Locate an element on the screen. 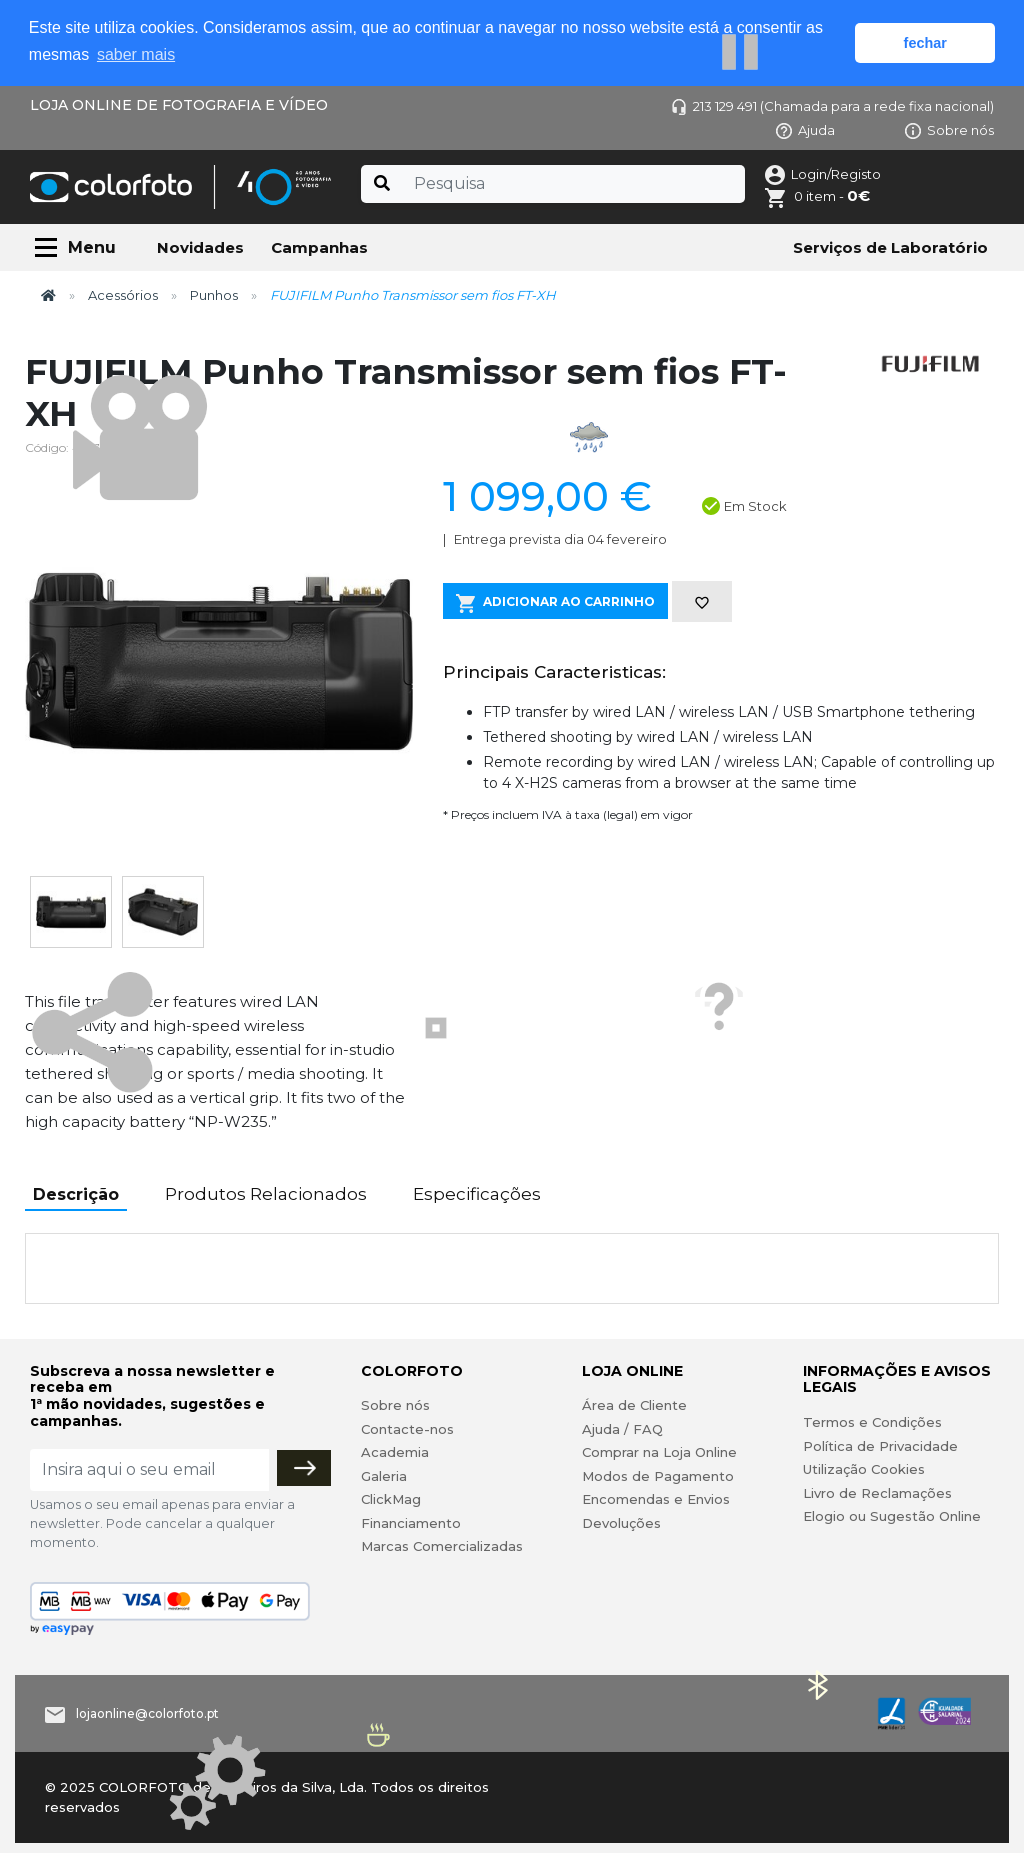 The width and height of the screenshot is (1024, 1853). pause media playback is located at coordinates (740, 52).